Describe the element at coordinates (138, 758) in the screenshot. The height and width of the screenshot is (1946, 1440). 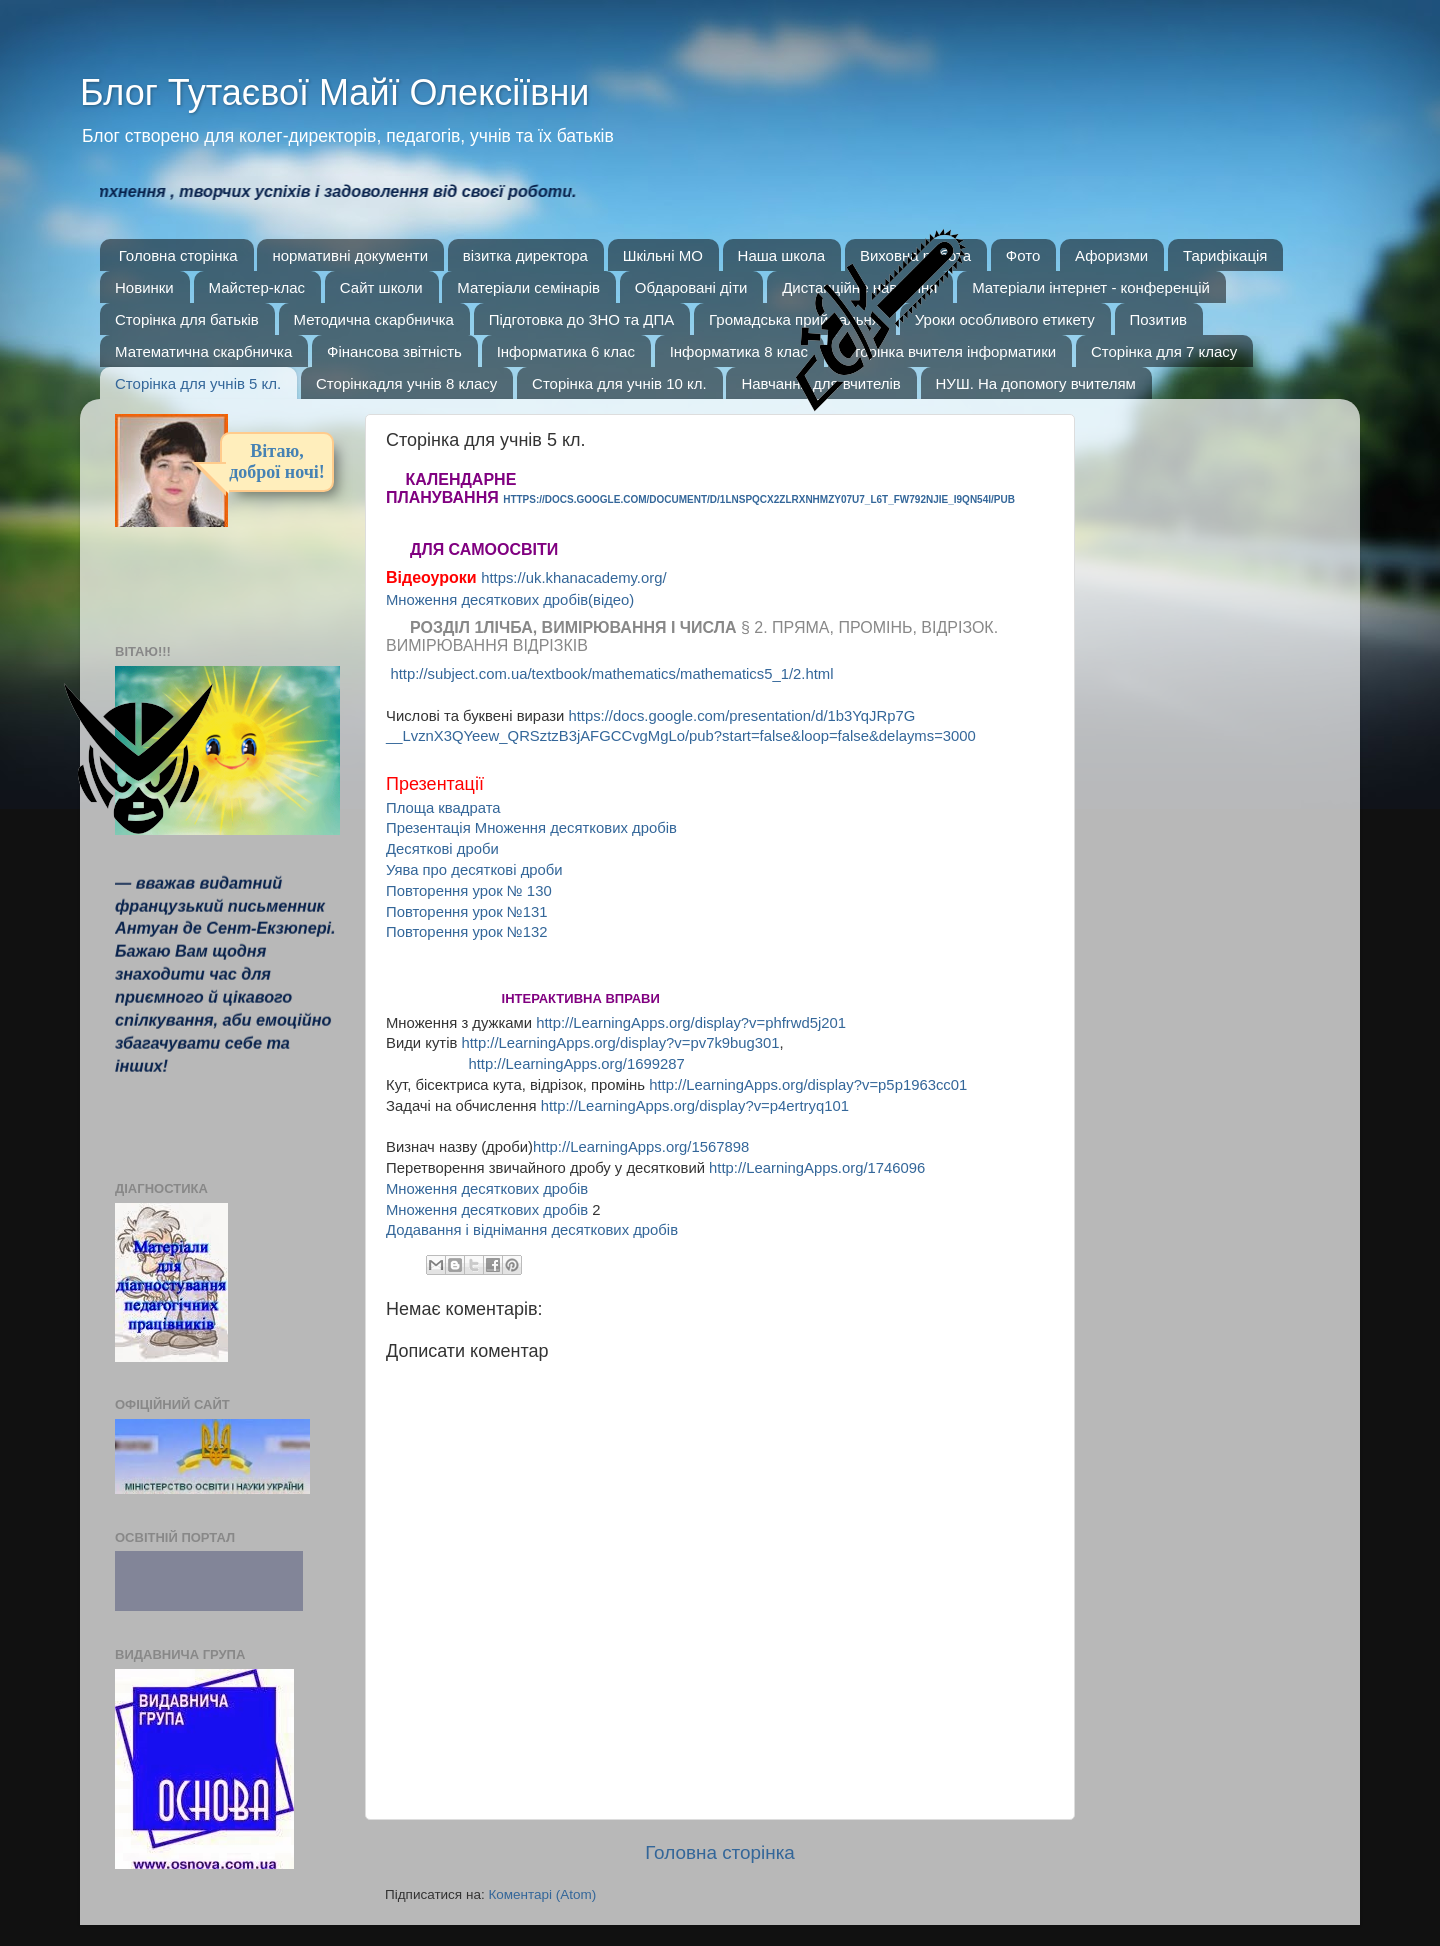
I see `select quick or agile character class` at that location.